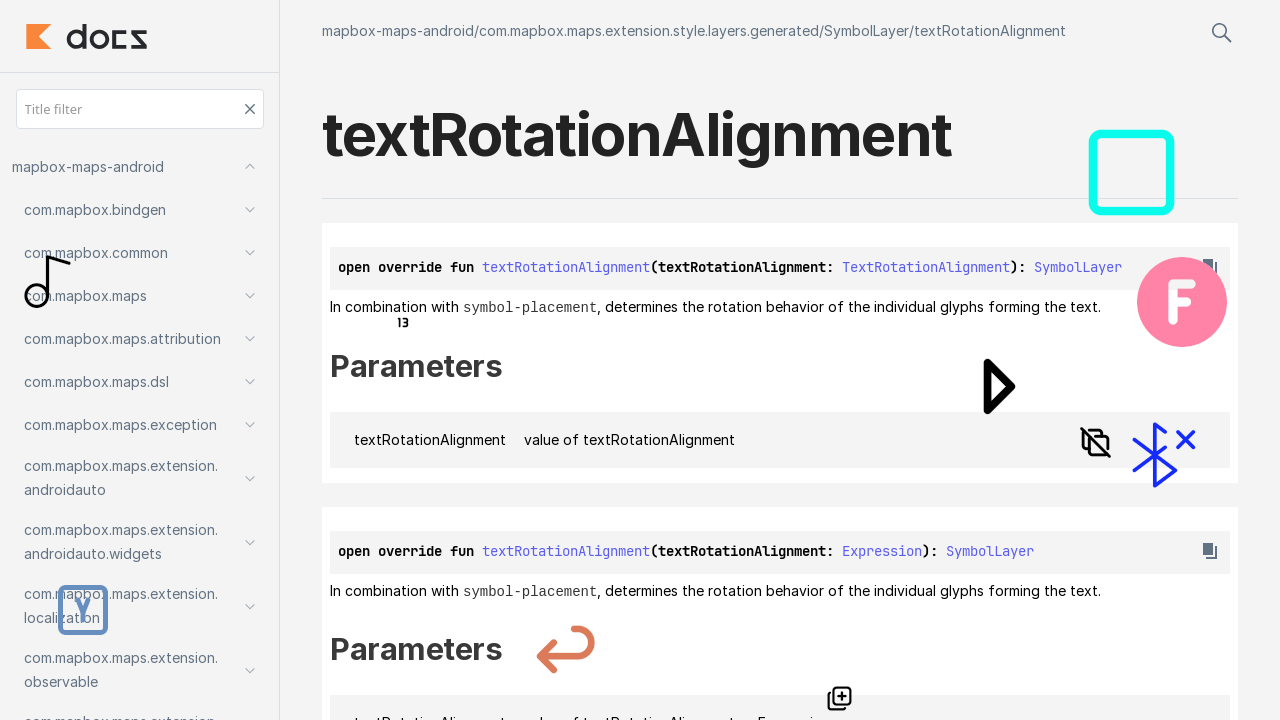 Image resolution: width=1280 pixels, height=720 pixels. What do you see at coordinates (564, 646) in the screenshot?
I see `go back to the previous screen` at bounding box center [564, 646].